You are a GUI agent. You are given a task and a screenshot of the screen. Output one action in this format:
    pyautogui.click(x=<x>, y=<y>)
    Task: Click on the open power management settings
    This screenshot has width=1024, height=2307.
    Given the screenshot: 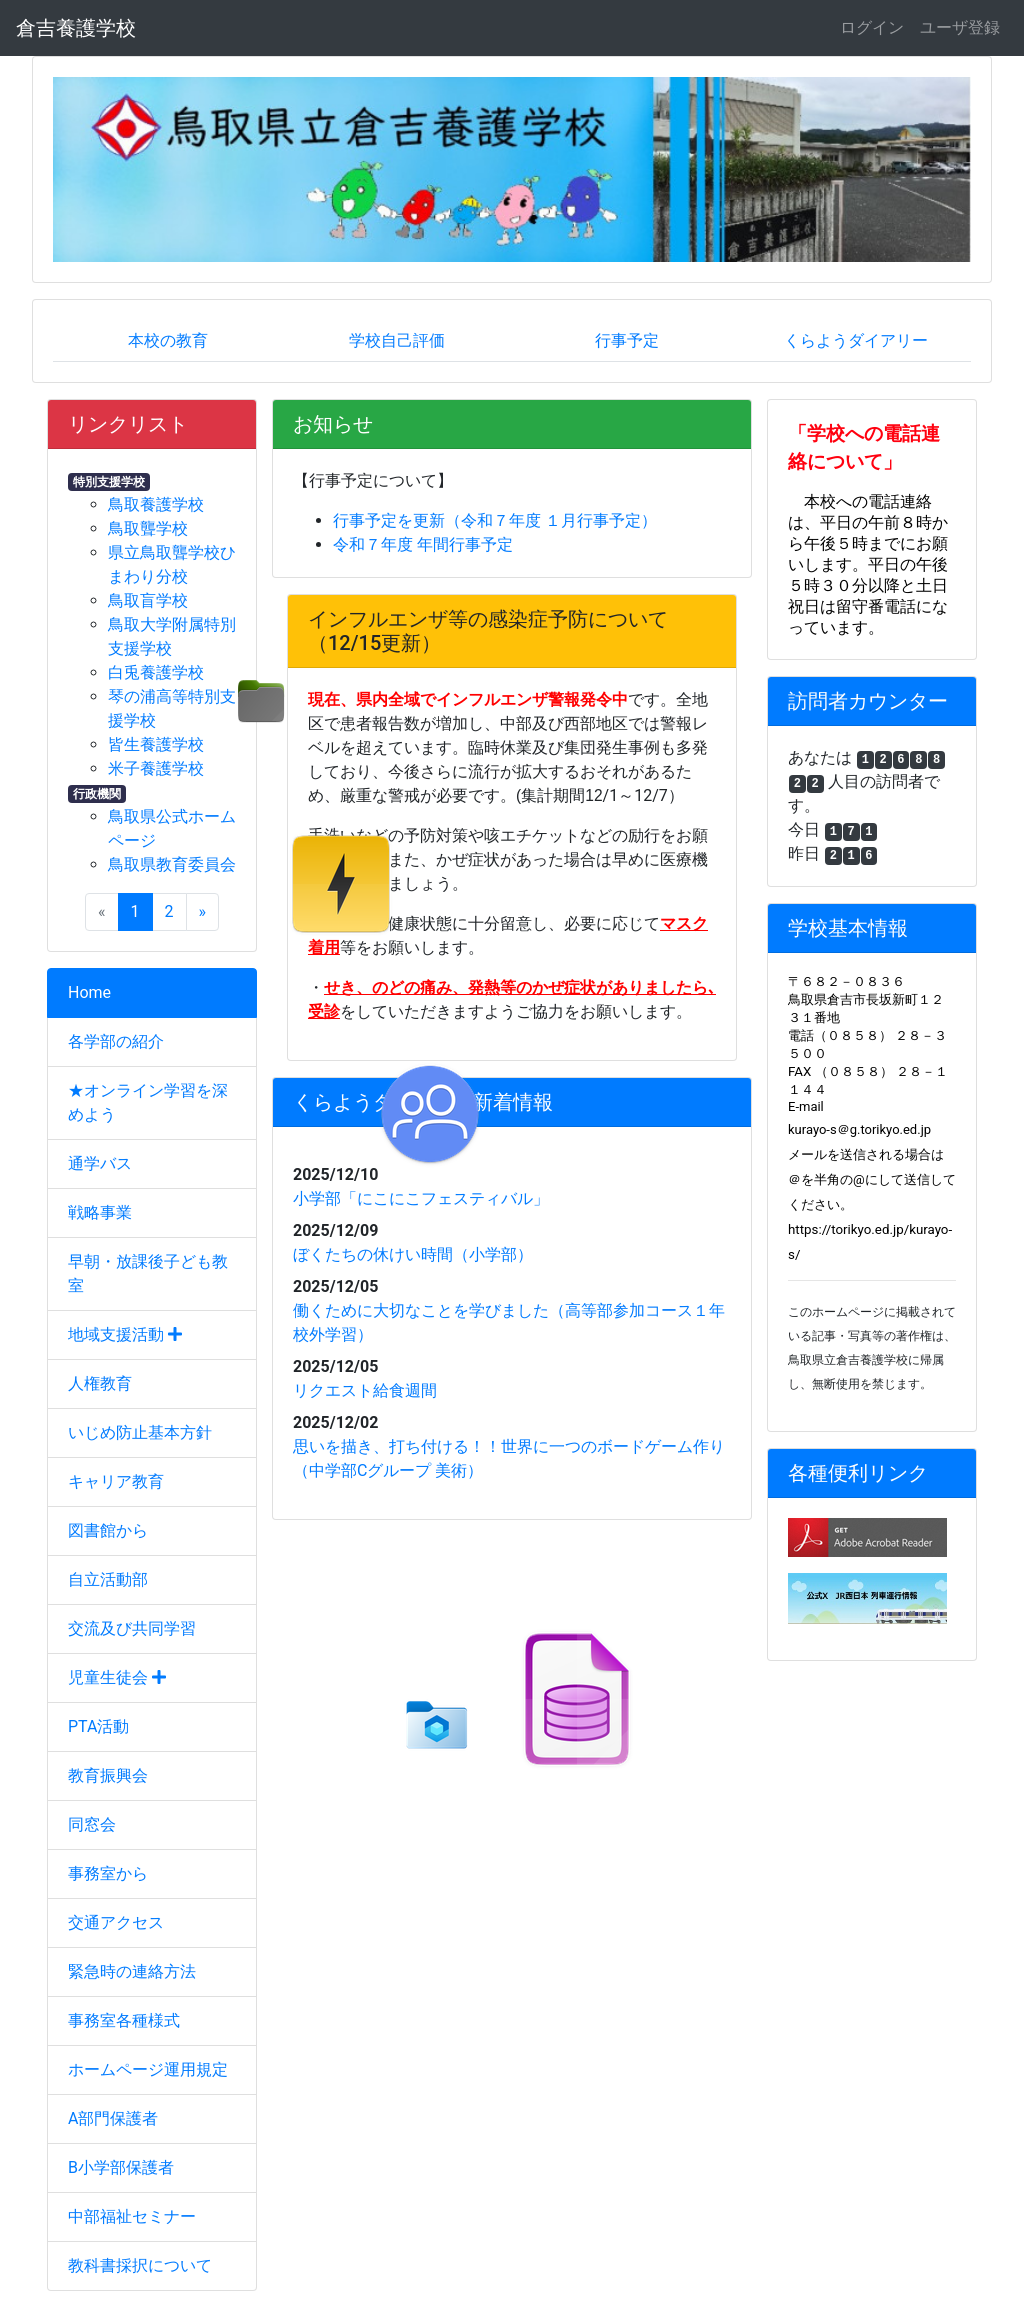 What is the action you would take?
    pyautogui.click(x=341, y=884)
    